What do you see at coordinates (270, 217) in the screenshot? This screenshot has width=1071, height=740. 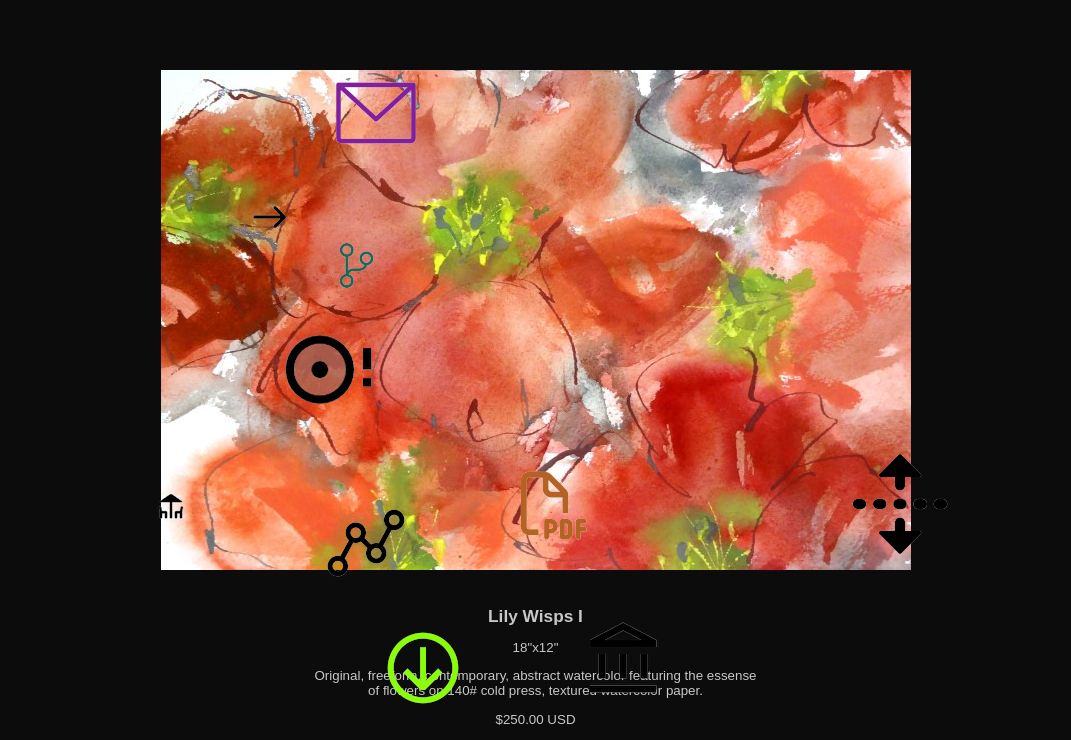 I see `navigate to the next item or screen` at bounding box center [270, 217].